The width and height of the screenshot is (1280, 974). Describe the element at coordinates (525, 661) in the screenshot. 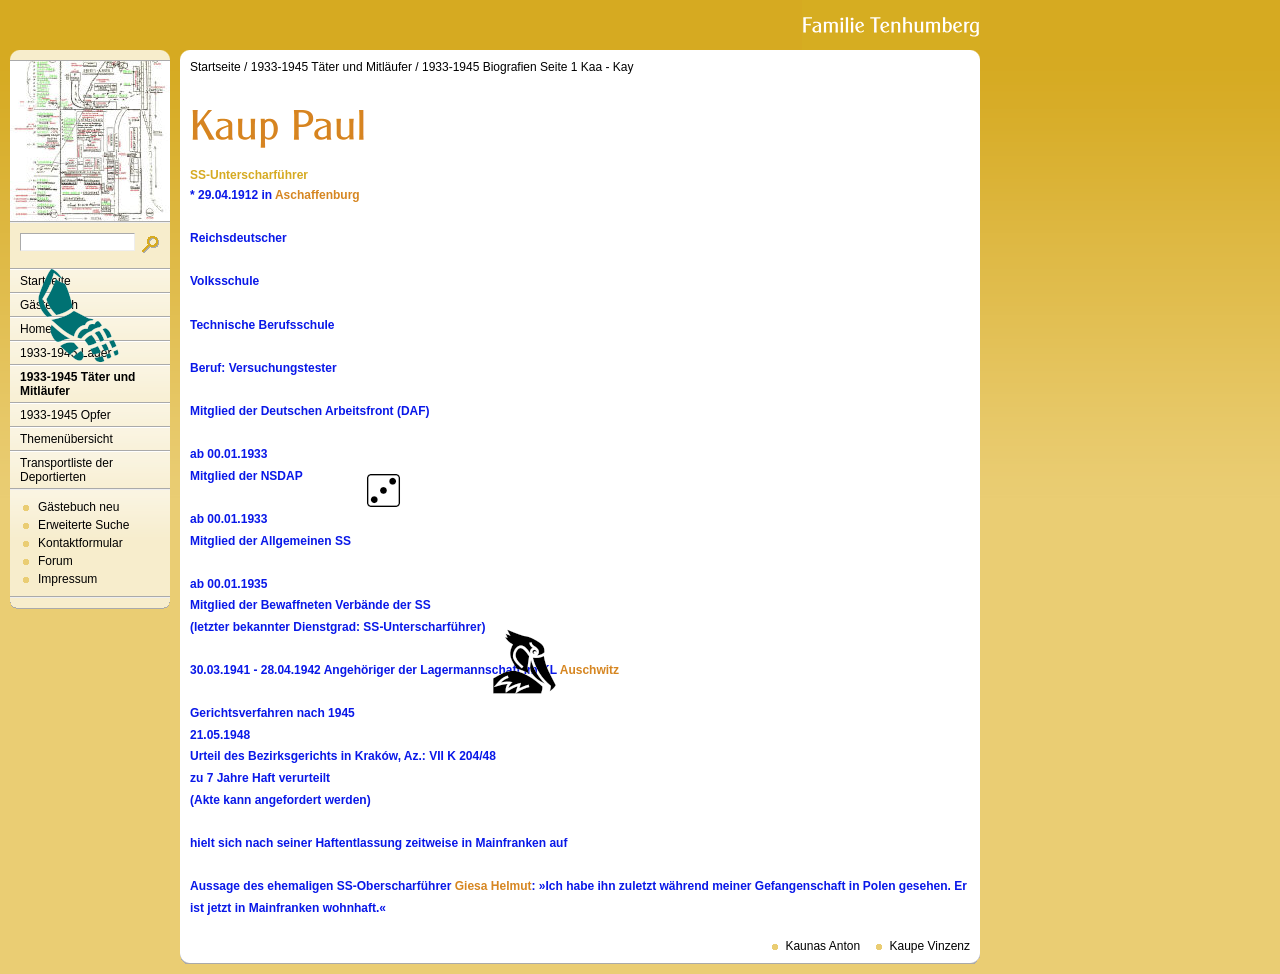

I see `shoebill stork bird icon` at that location.